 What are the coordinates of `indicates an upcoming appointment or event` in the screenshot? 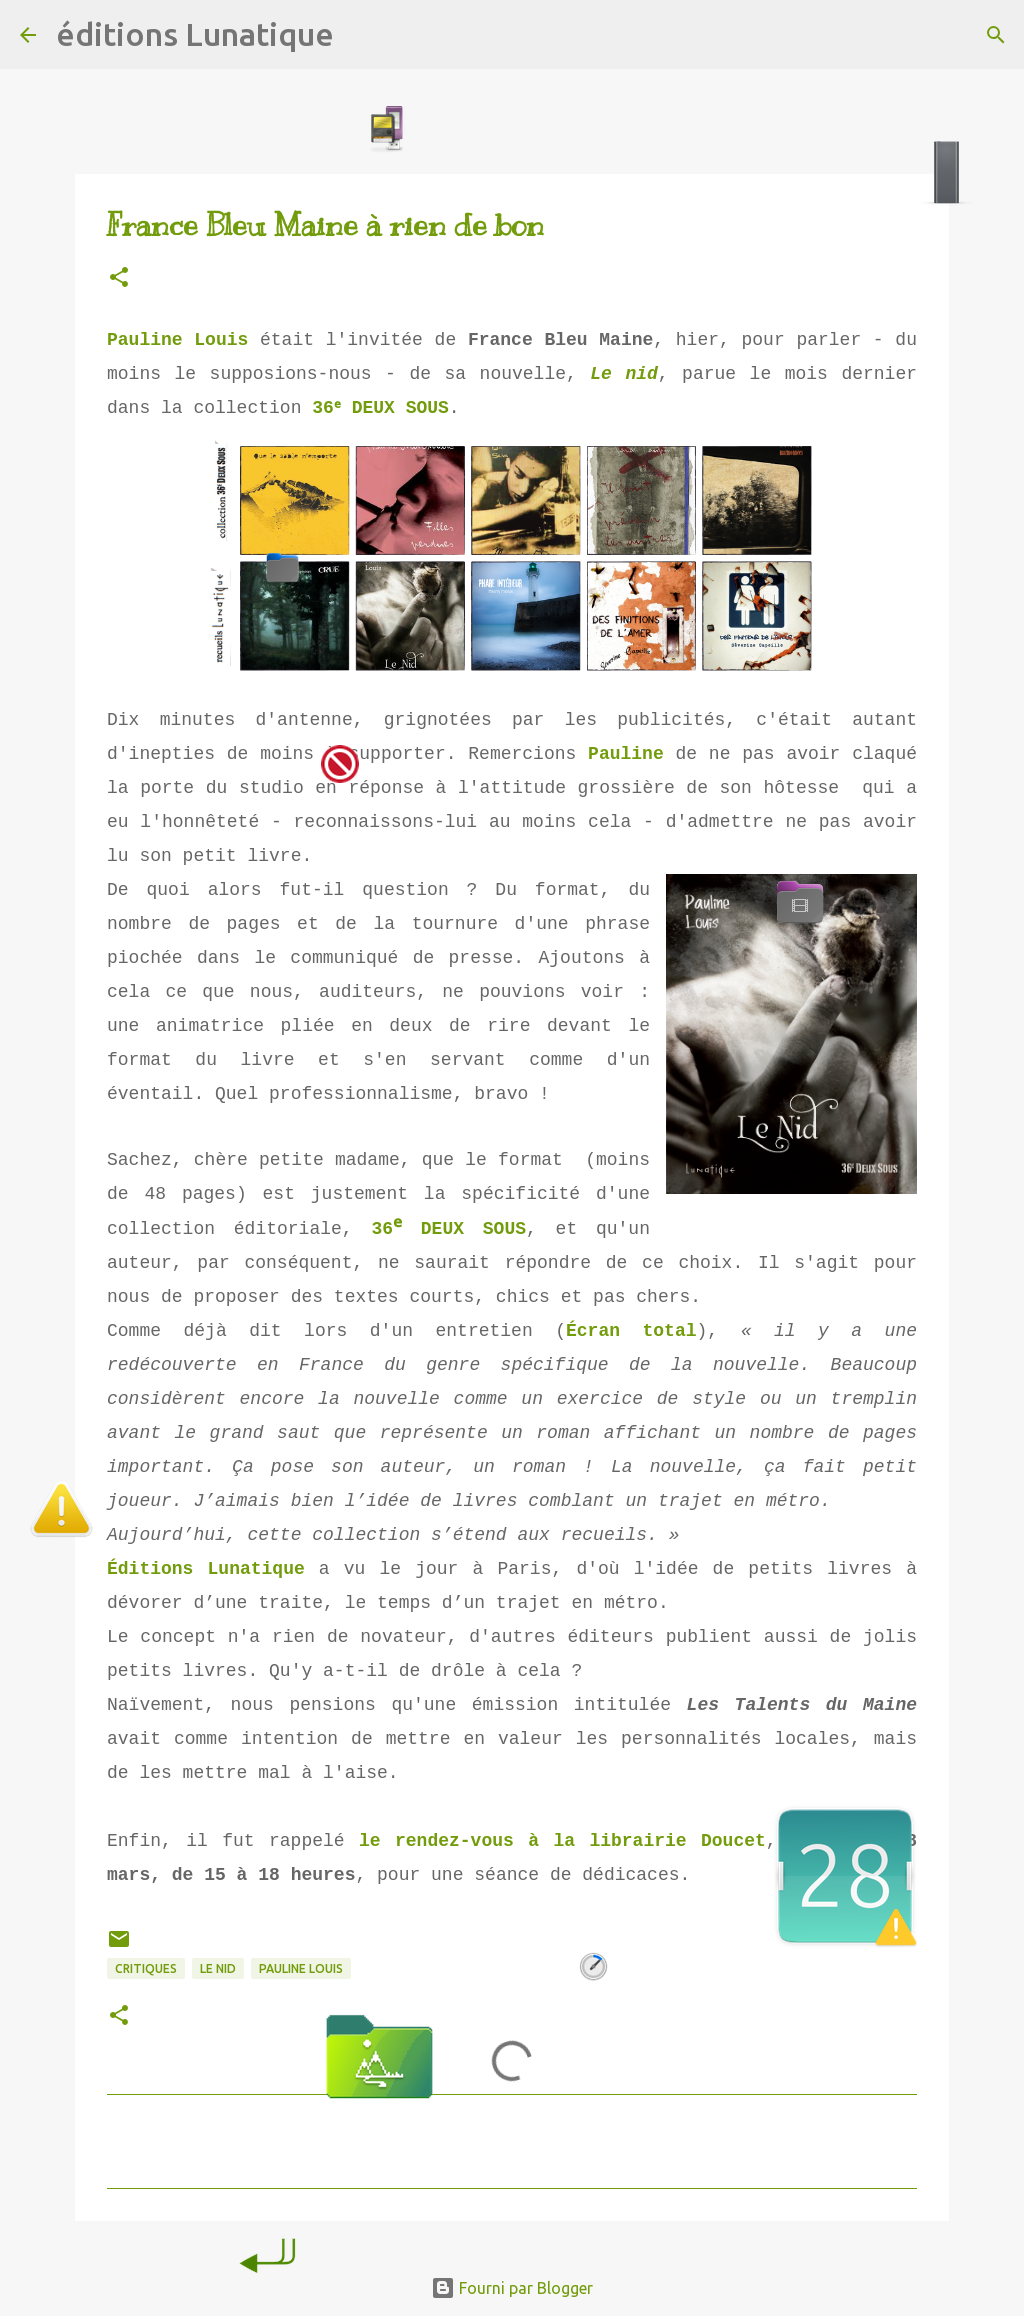 It's located at (845, 1876).